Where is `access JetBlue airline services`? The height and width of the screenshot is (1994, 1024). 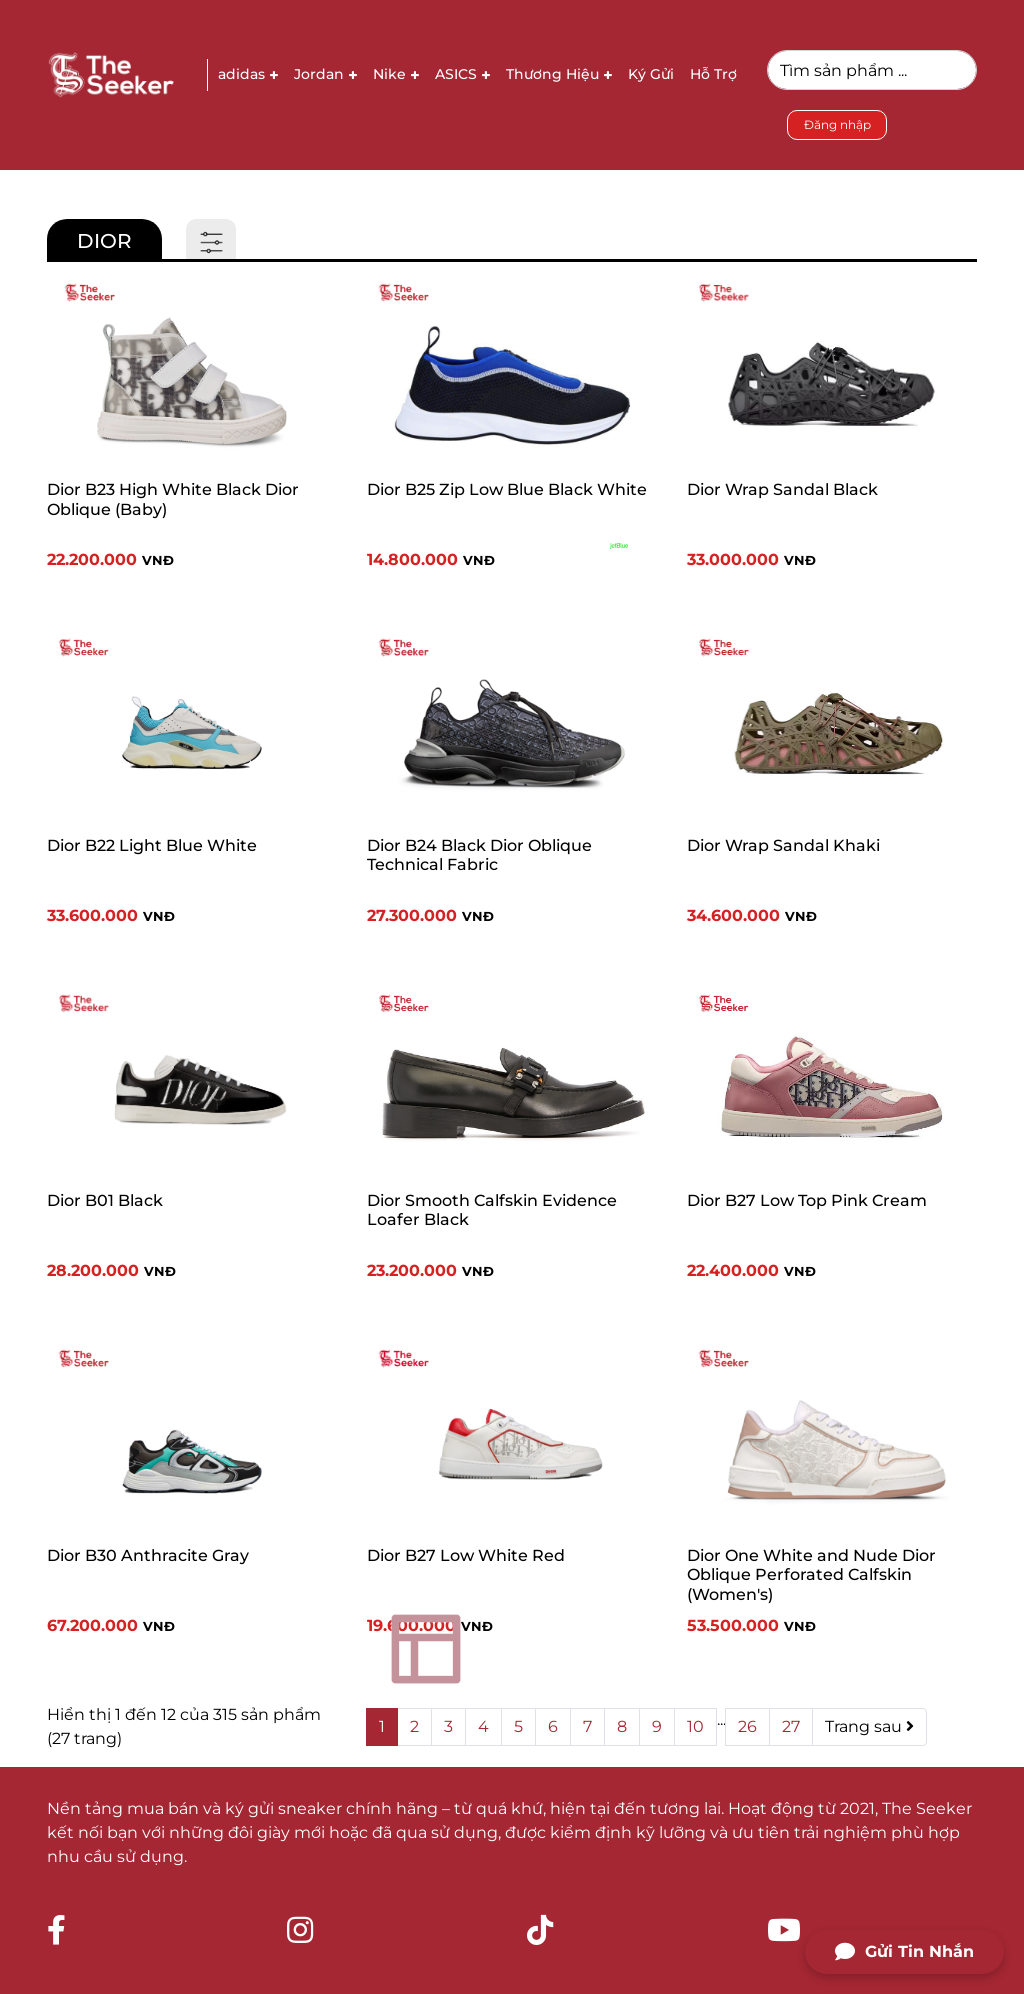 access JetBlue airline services is located at coordinates (619, 546).